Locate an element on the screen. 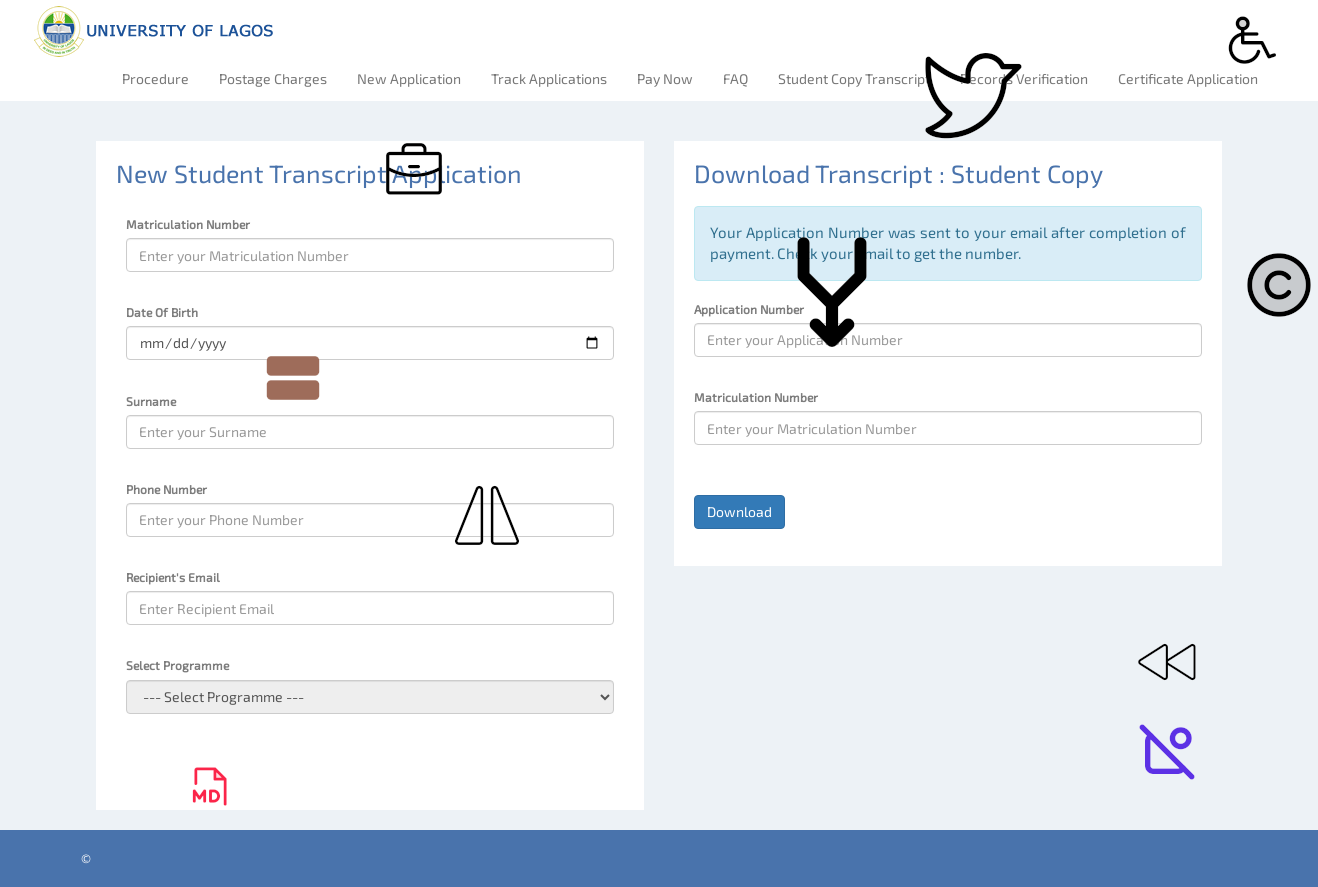 The width and height of the screenshot is (1318, 887). indicates wheelchair accessibility available is located at coordinates (1248, 41).